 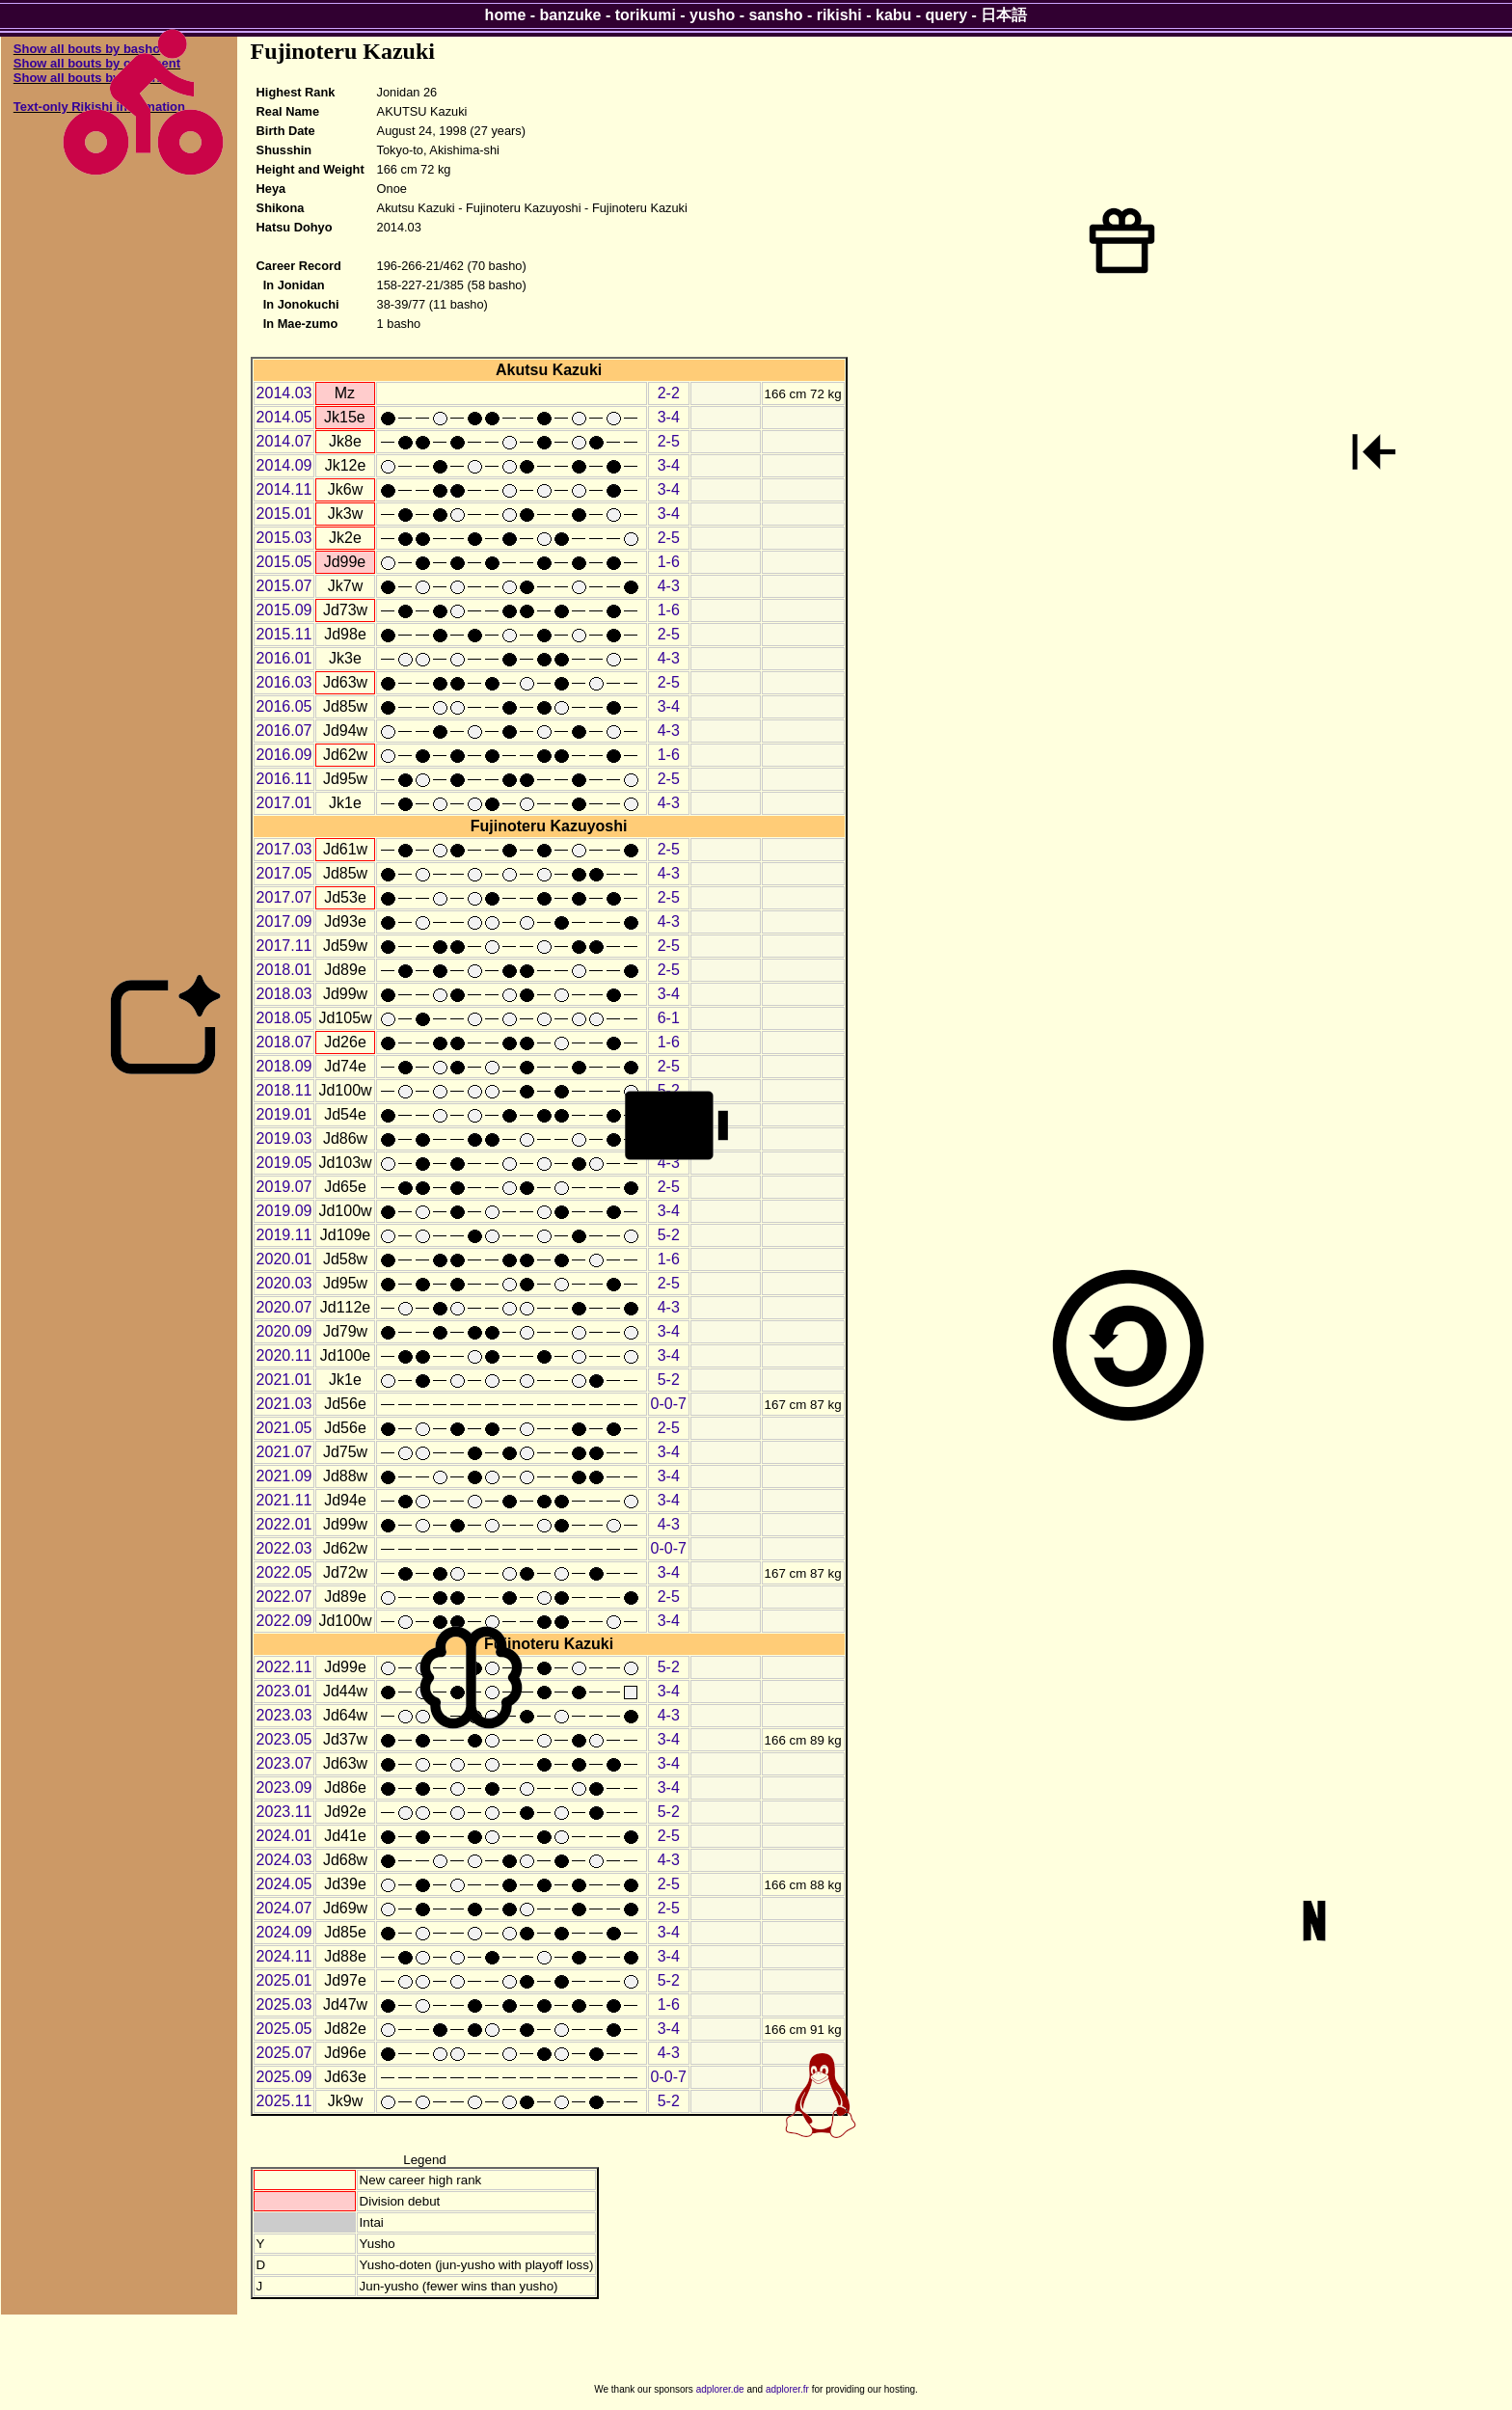 What do you see at coordinates (674, 1125) in the screenshot?
I see `indicates current battery level` at bounding box center [674, 1125].